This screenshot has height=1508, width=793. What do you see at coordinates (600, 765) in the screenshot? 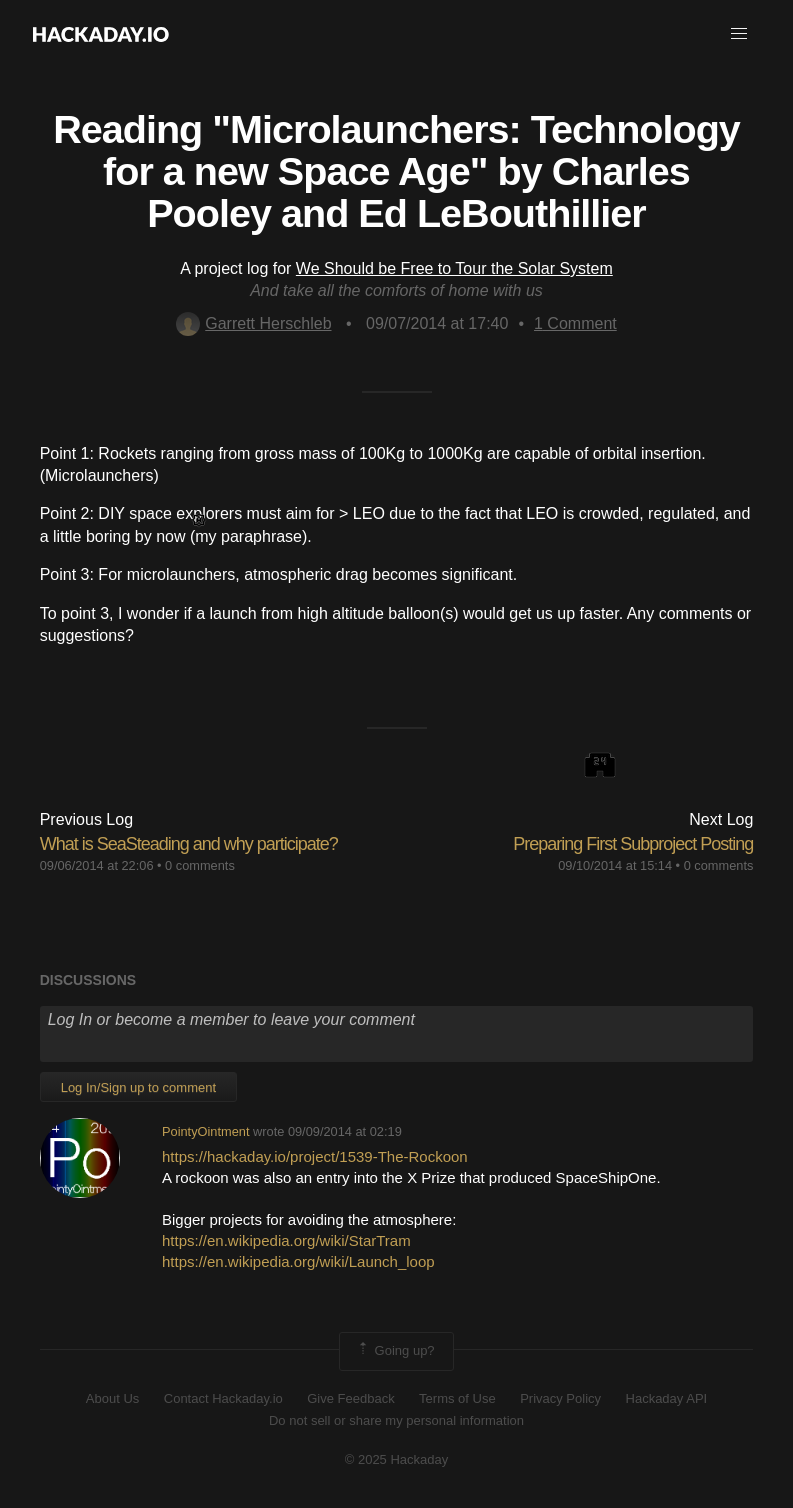
I see `find nearby convenience stores` at bounding box center [600, 765].